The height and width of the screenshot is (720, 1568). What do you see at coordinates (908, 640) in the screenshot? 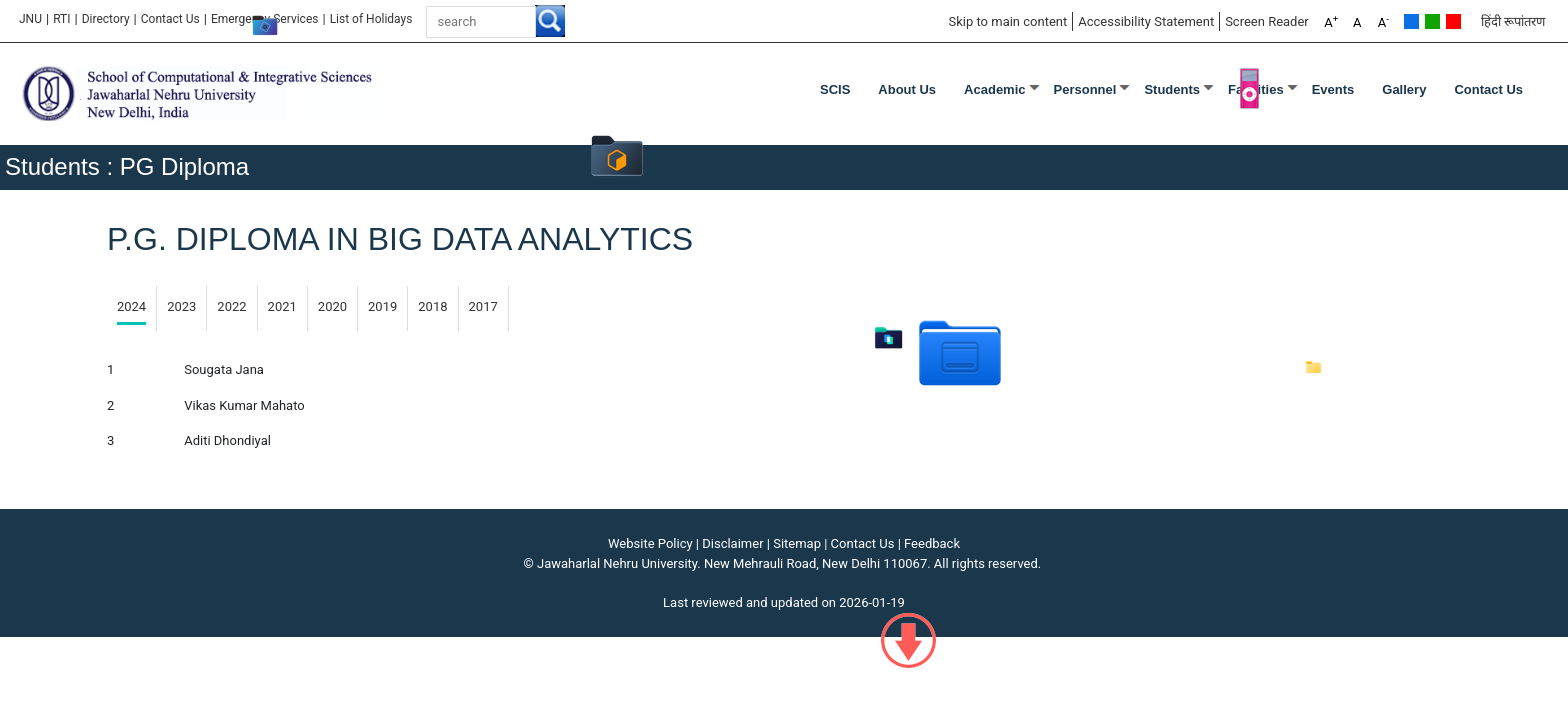
I see `download a file or resource` at bounding box center [908, 640].